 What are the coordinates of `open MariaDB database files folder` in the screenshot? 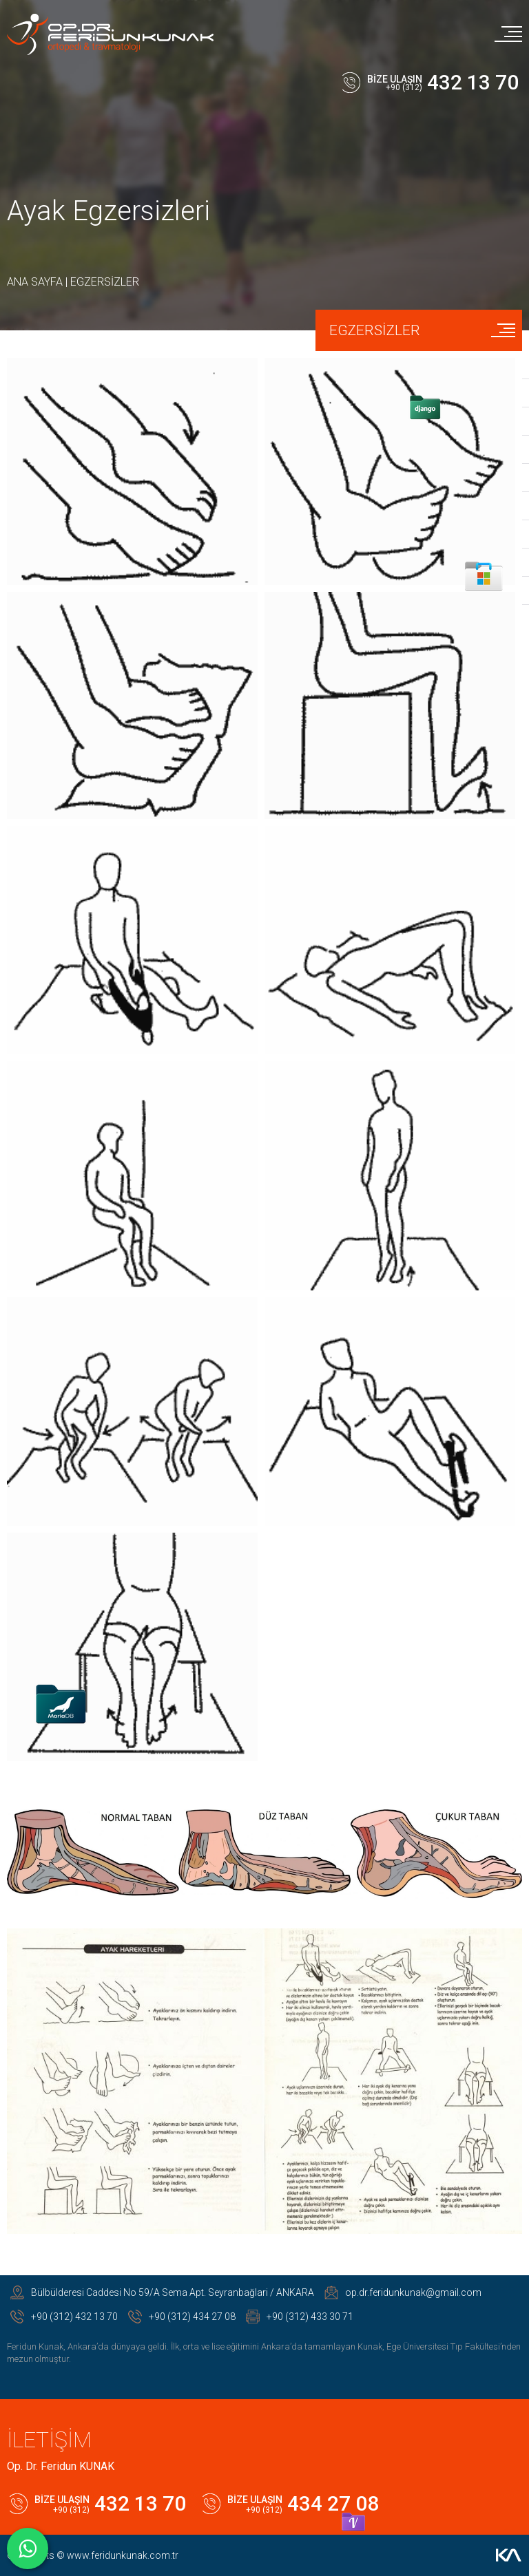 It's located at (61, 1705).